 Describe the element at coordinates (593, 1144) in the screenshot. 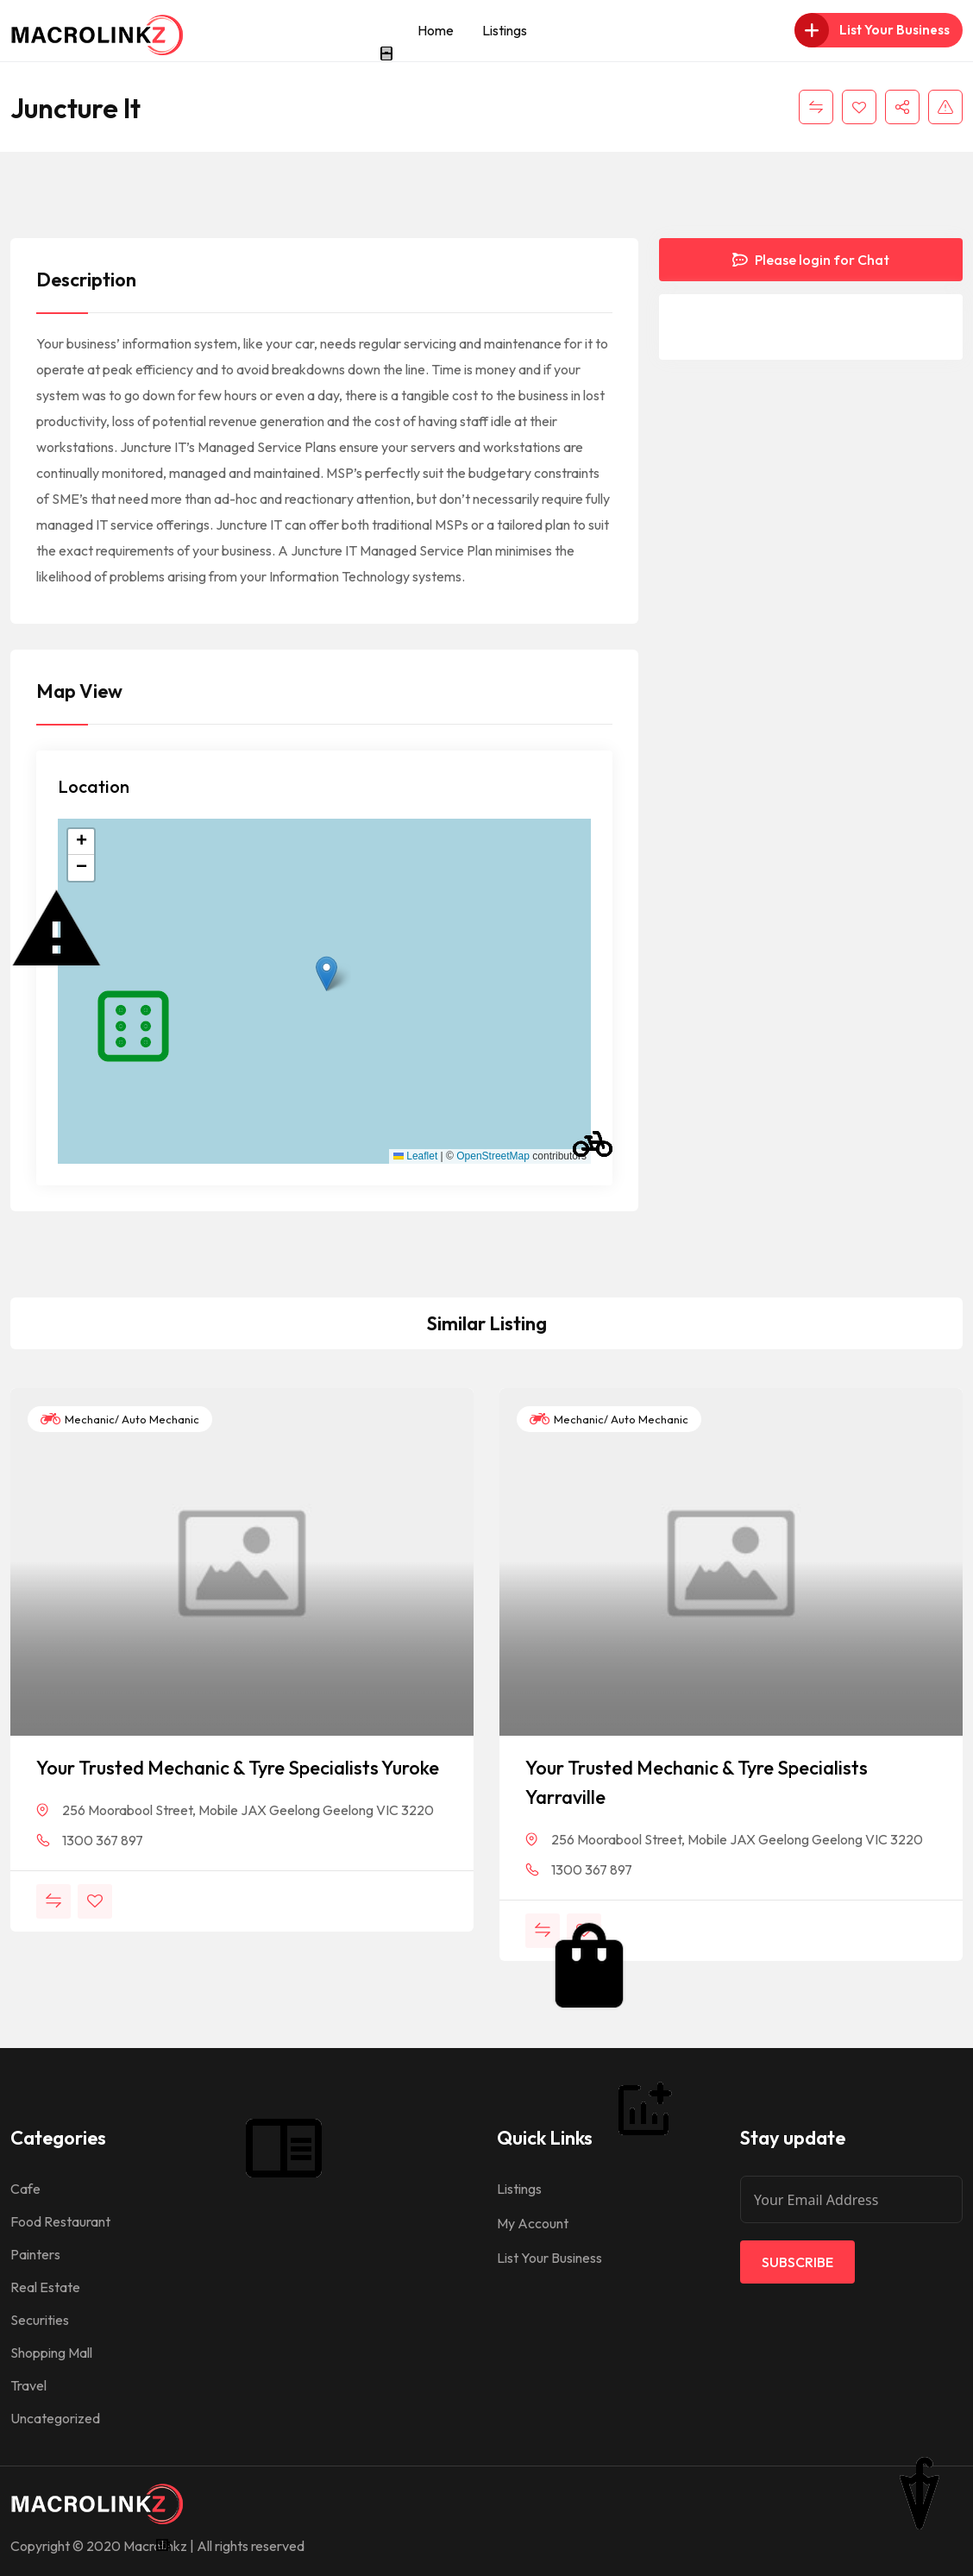

I see `view nearby bike routes or cycling directions` at that location.